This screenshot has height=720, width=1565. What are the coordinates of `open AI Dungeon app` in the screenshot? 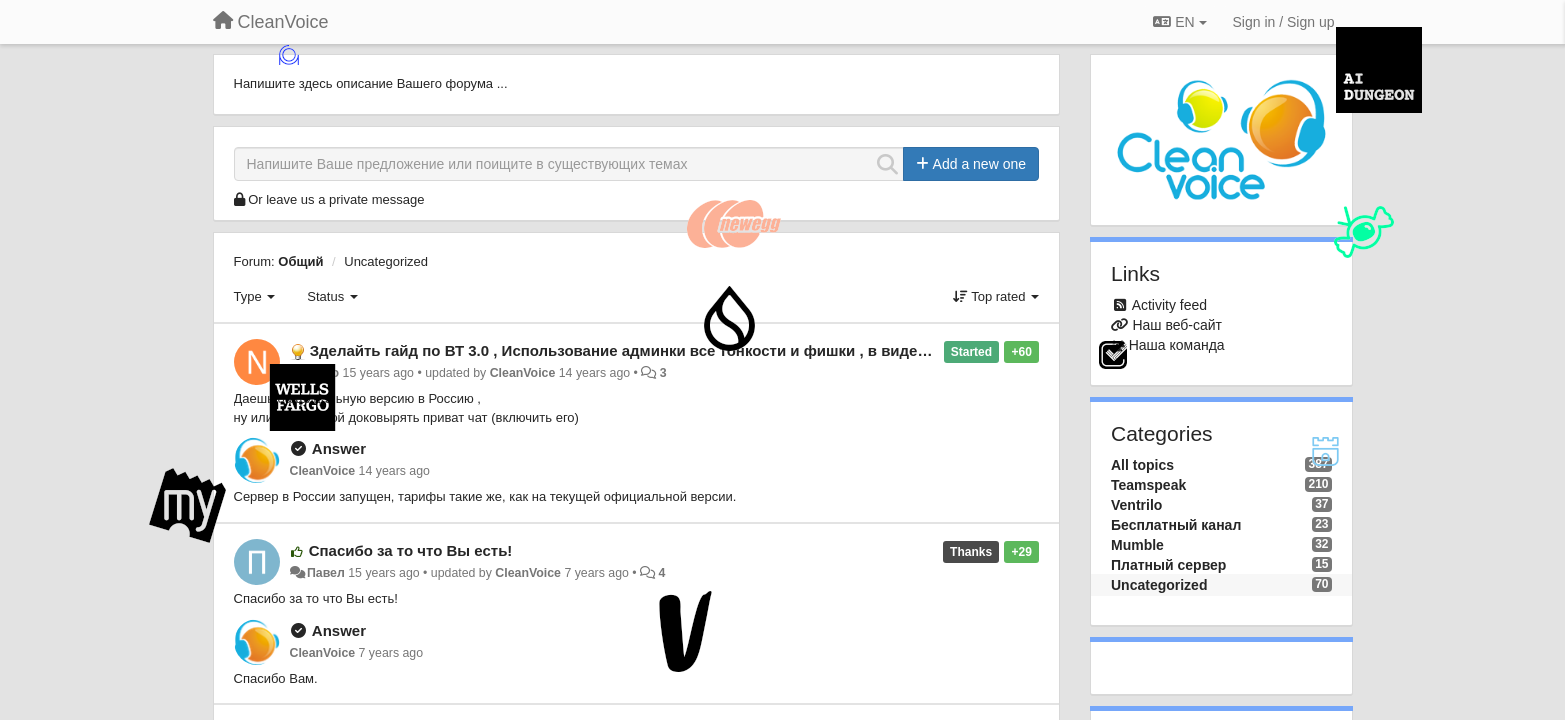 It's located at (1379, 70).